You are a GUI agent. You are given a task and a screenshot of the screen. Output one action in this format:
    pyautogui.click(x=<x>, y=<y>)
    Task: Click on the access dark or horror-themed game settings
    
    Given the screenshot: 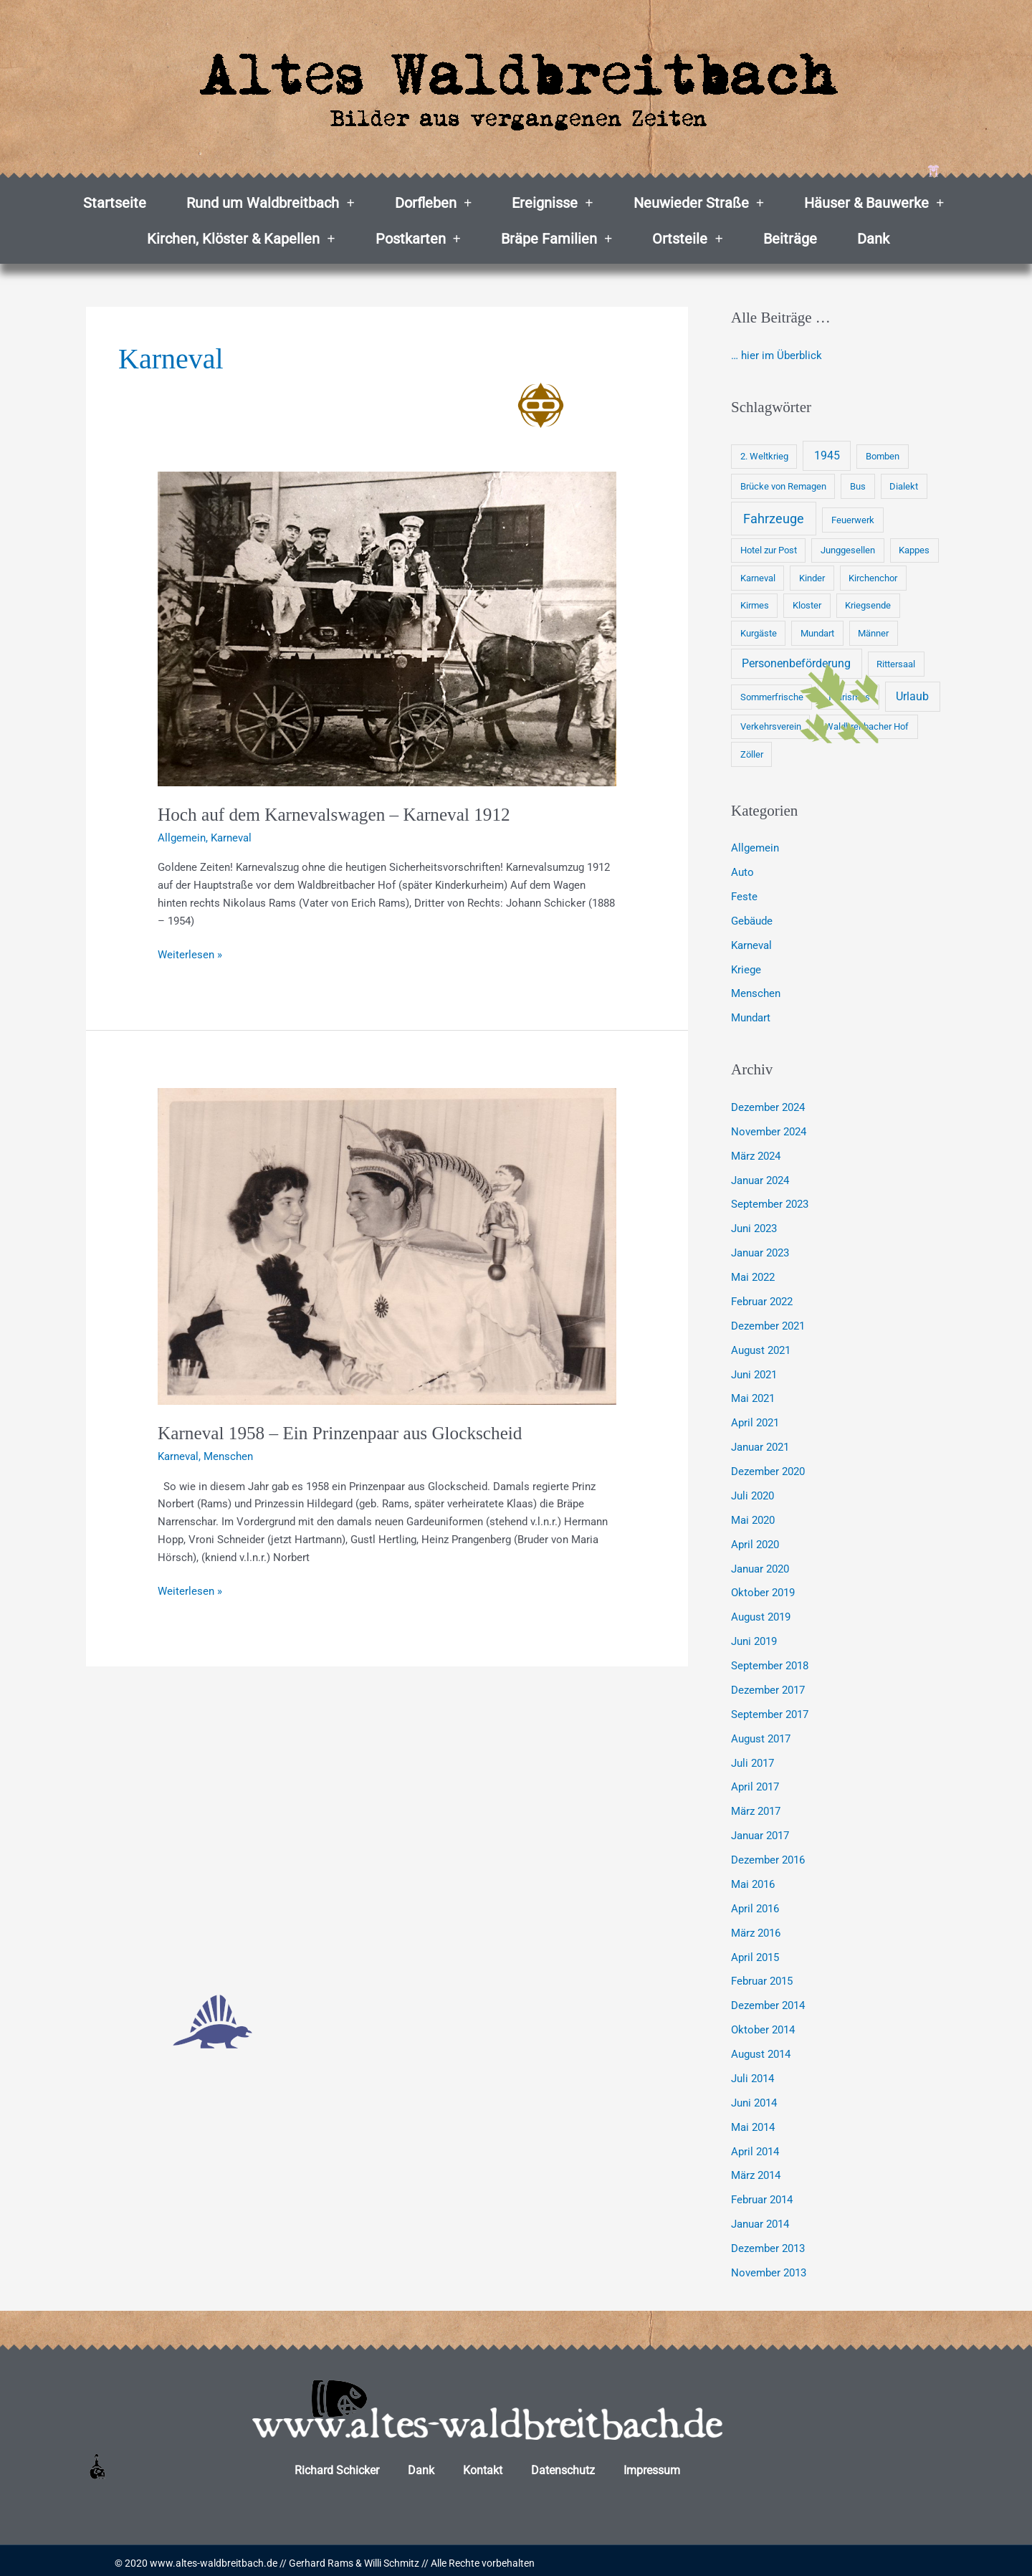 What is the action you would take?
    pyautogui.click(x=97, y=2466)
    